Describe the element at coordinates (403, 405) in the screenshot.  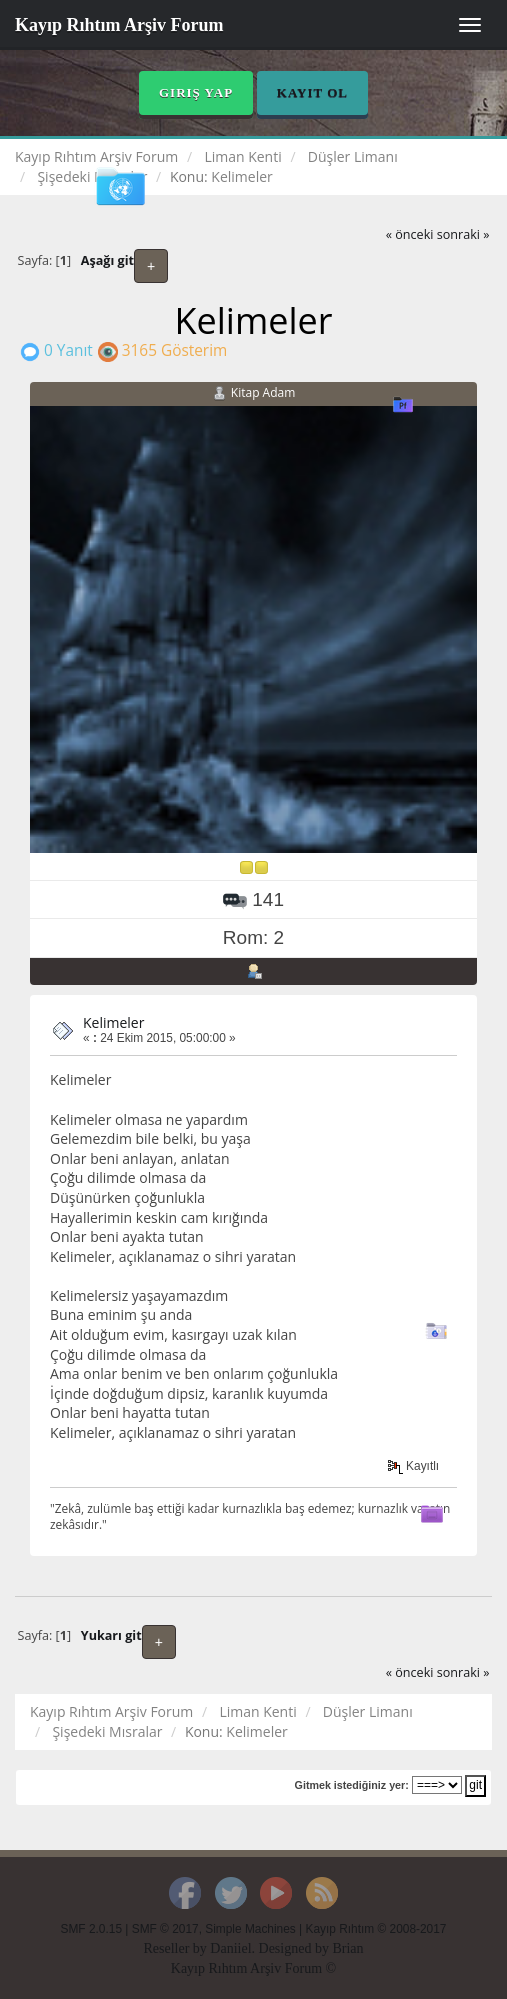
I see `open Adobe Portfolio project folder` at that location.